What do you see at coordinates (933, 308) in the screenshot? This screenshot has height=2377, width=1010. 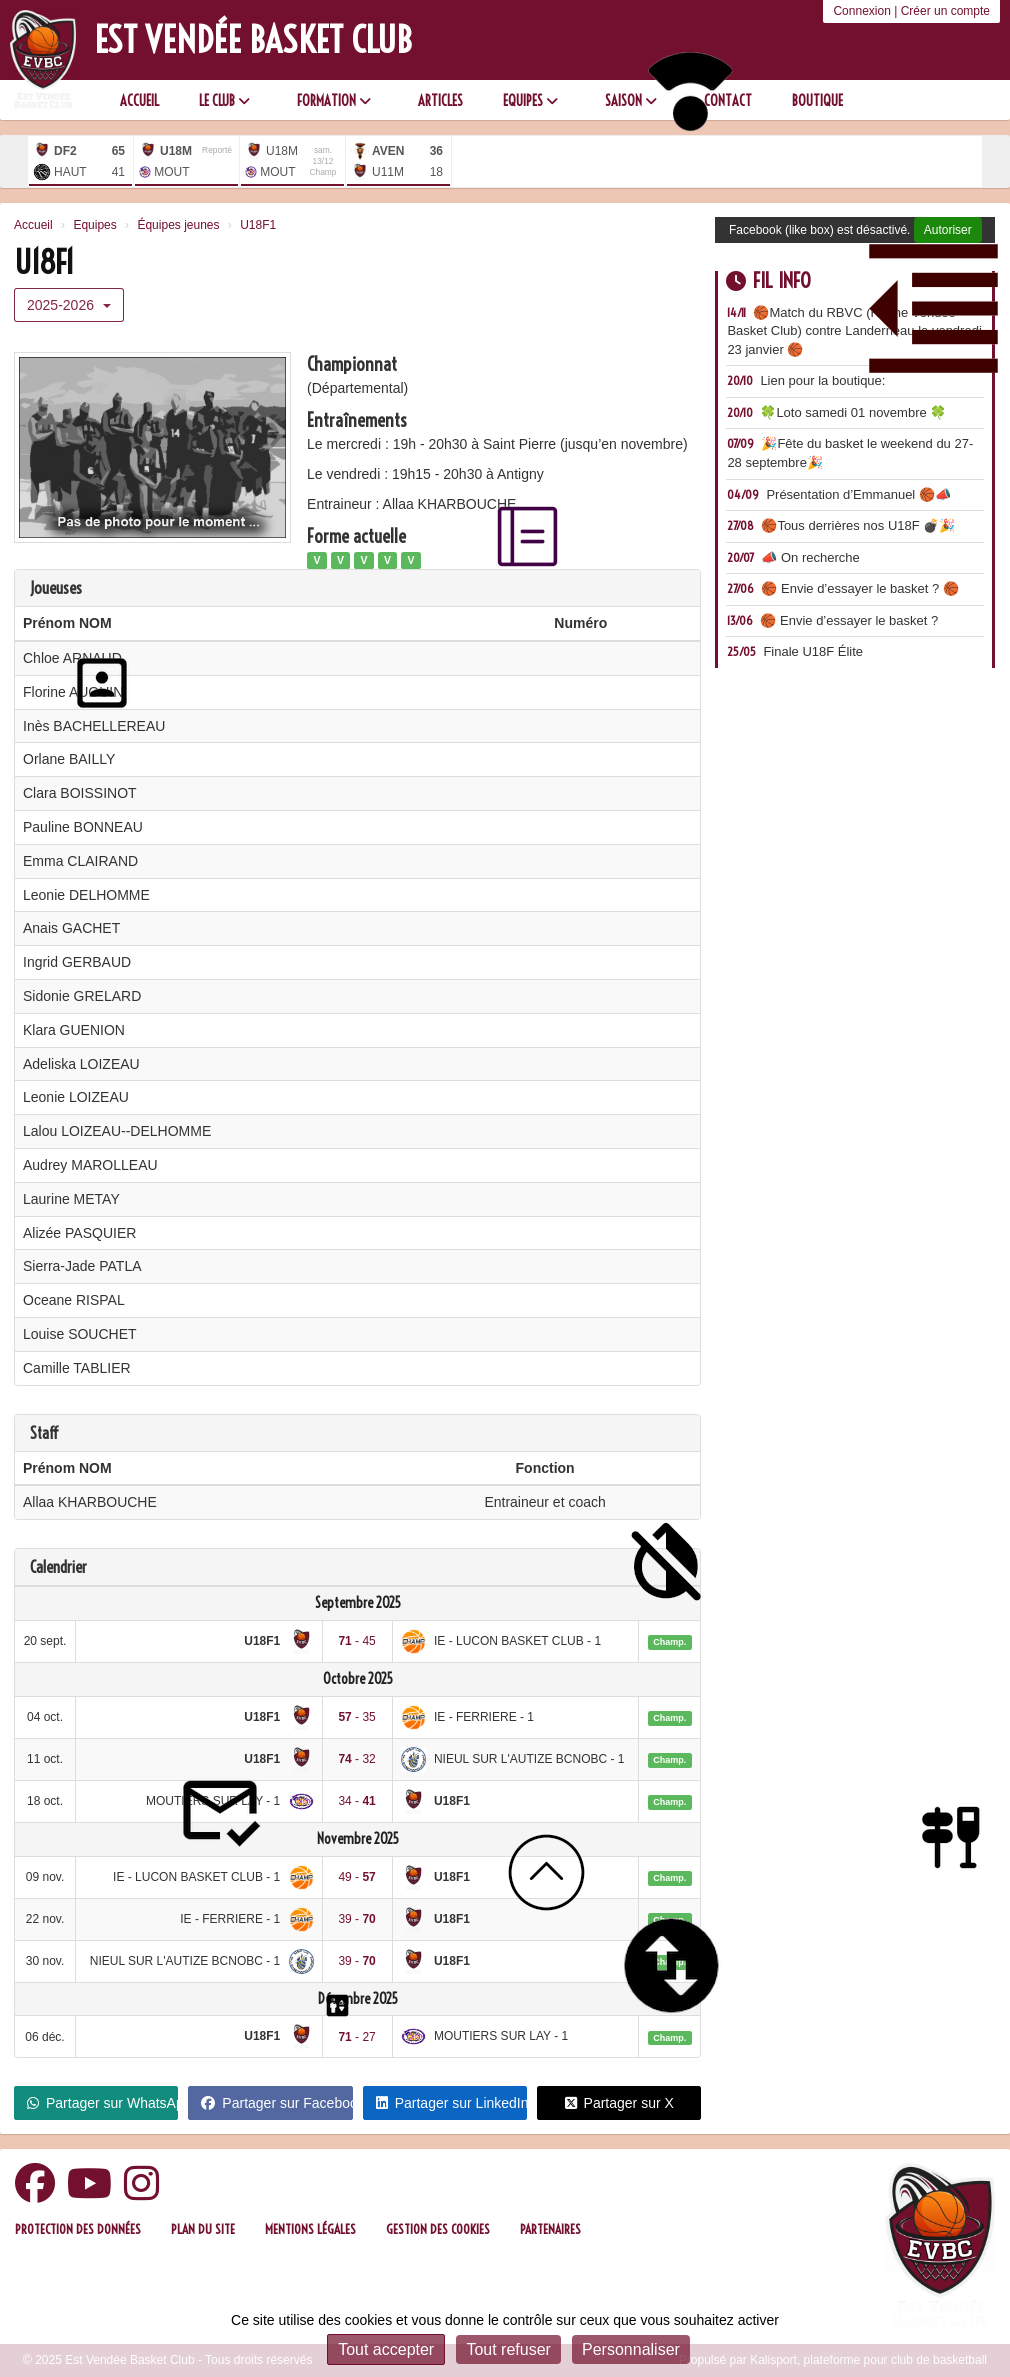 I see `decrease text indentation` at bounding box center [933, 308].